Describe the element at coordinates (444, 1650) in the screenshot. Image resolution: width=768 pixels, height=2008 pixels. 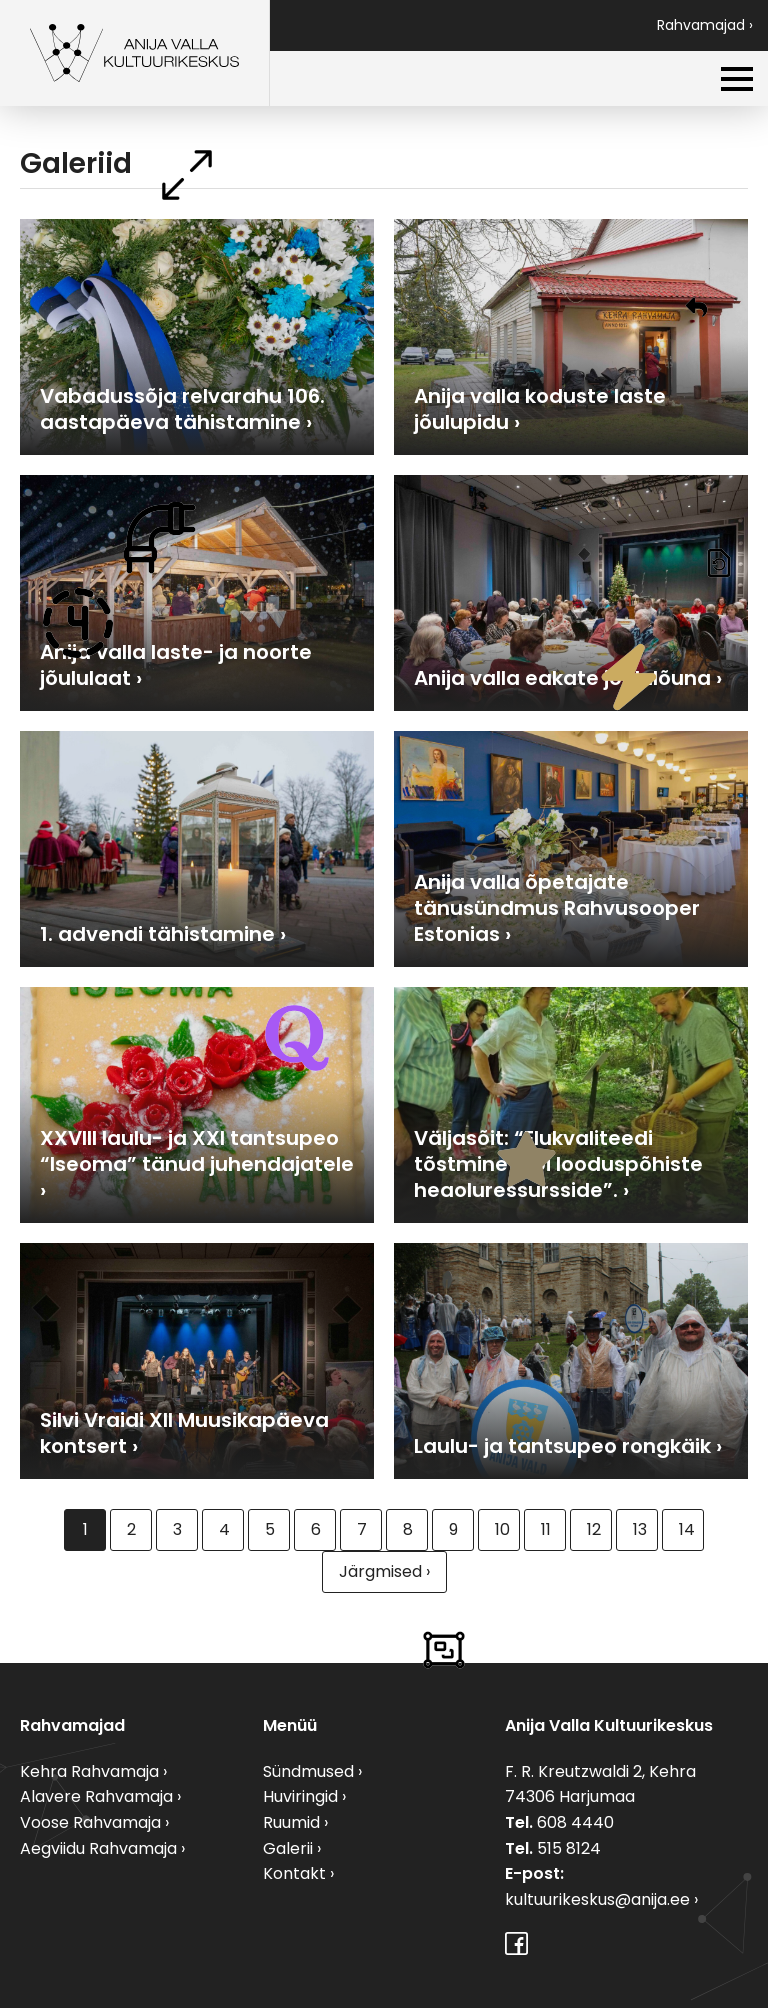
I see `group selected objects together` at that location.